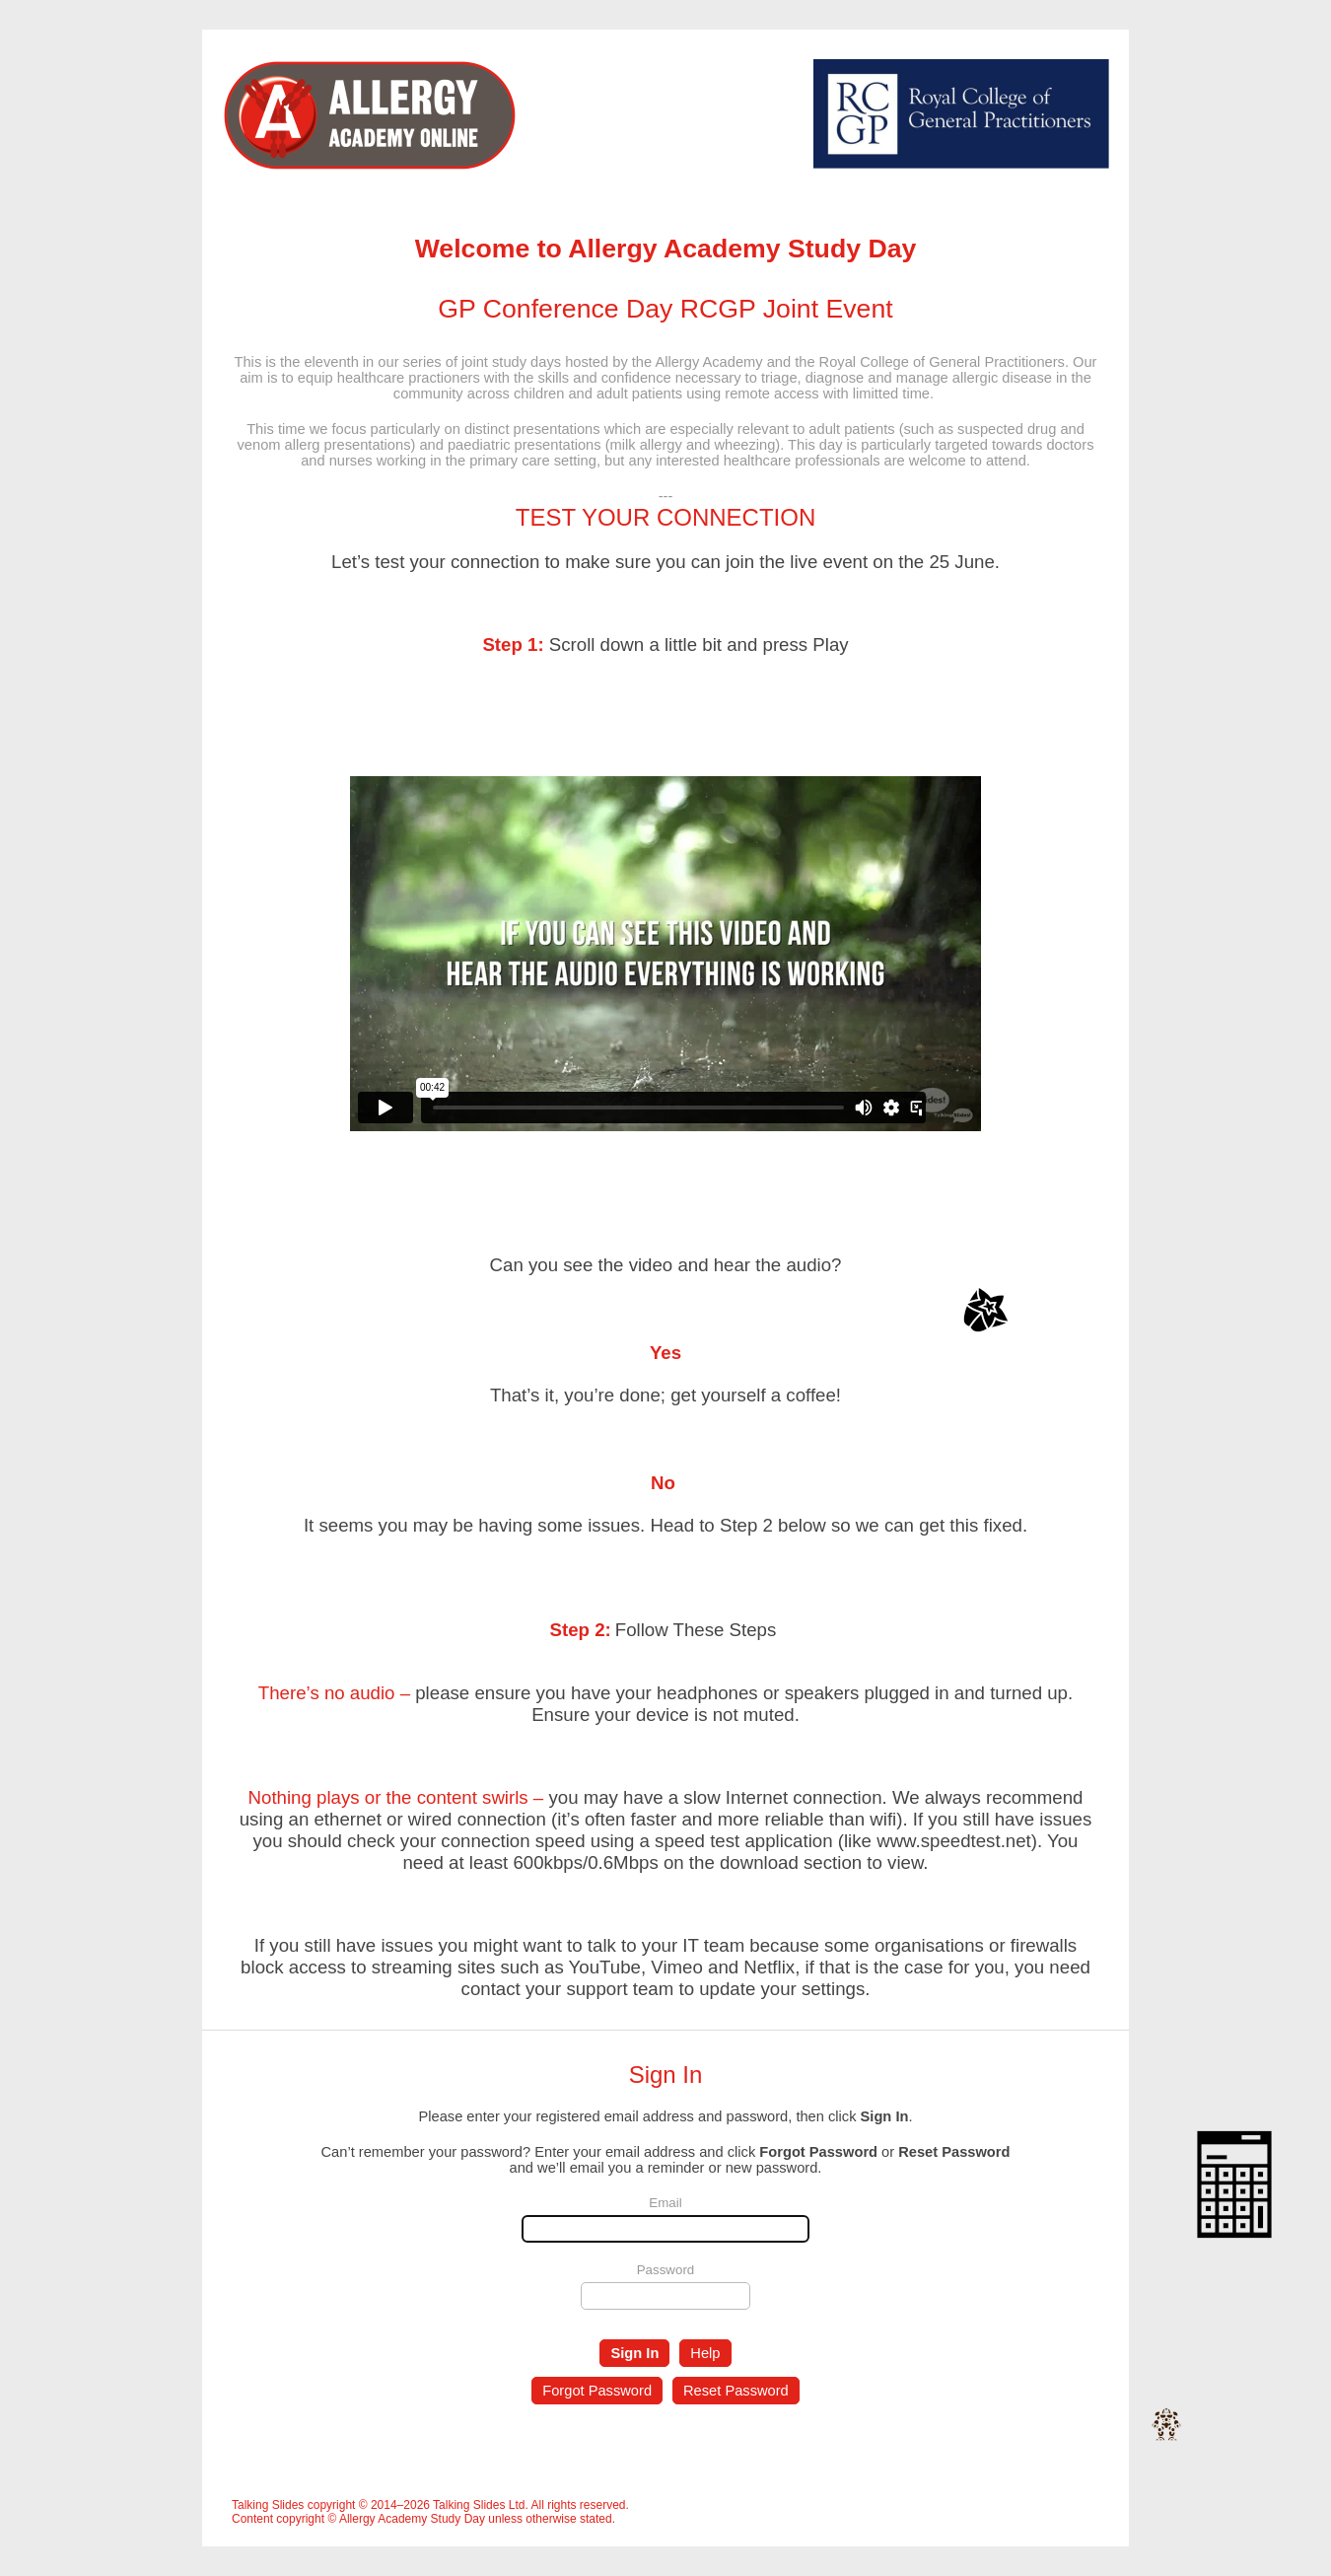 Image resolution: width=1331 pixels, height=2576 pixels. What do you see at coordinates (1166, 2424) in the screenshot?
I see `access robot or mech character selection` at bounding box center [1166, 2424].